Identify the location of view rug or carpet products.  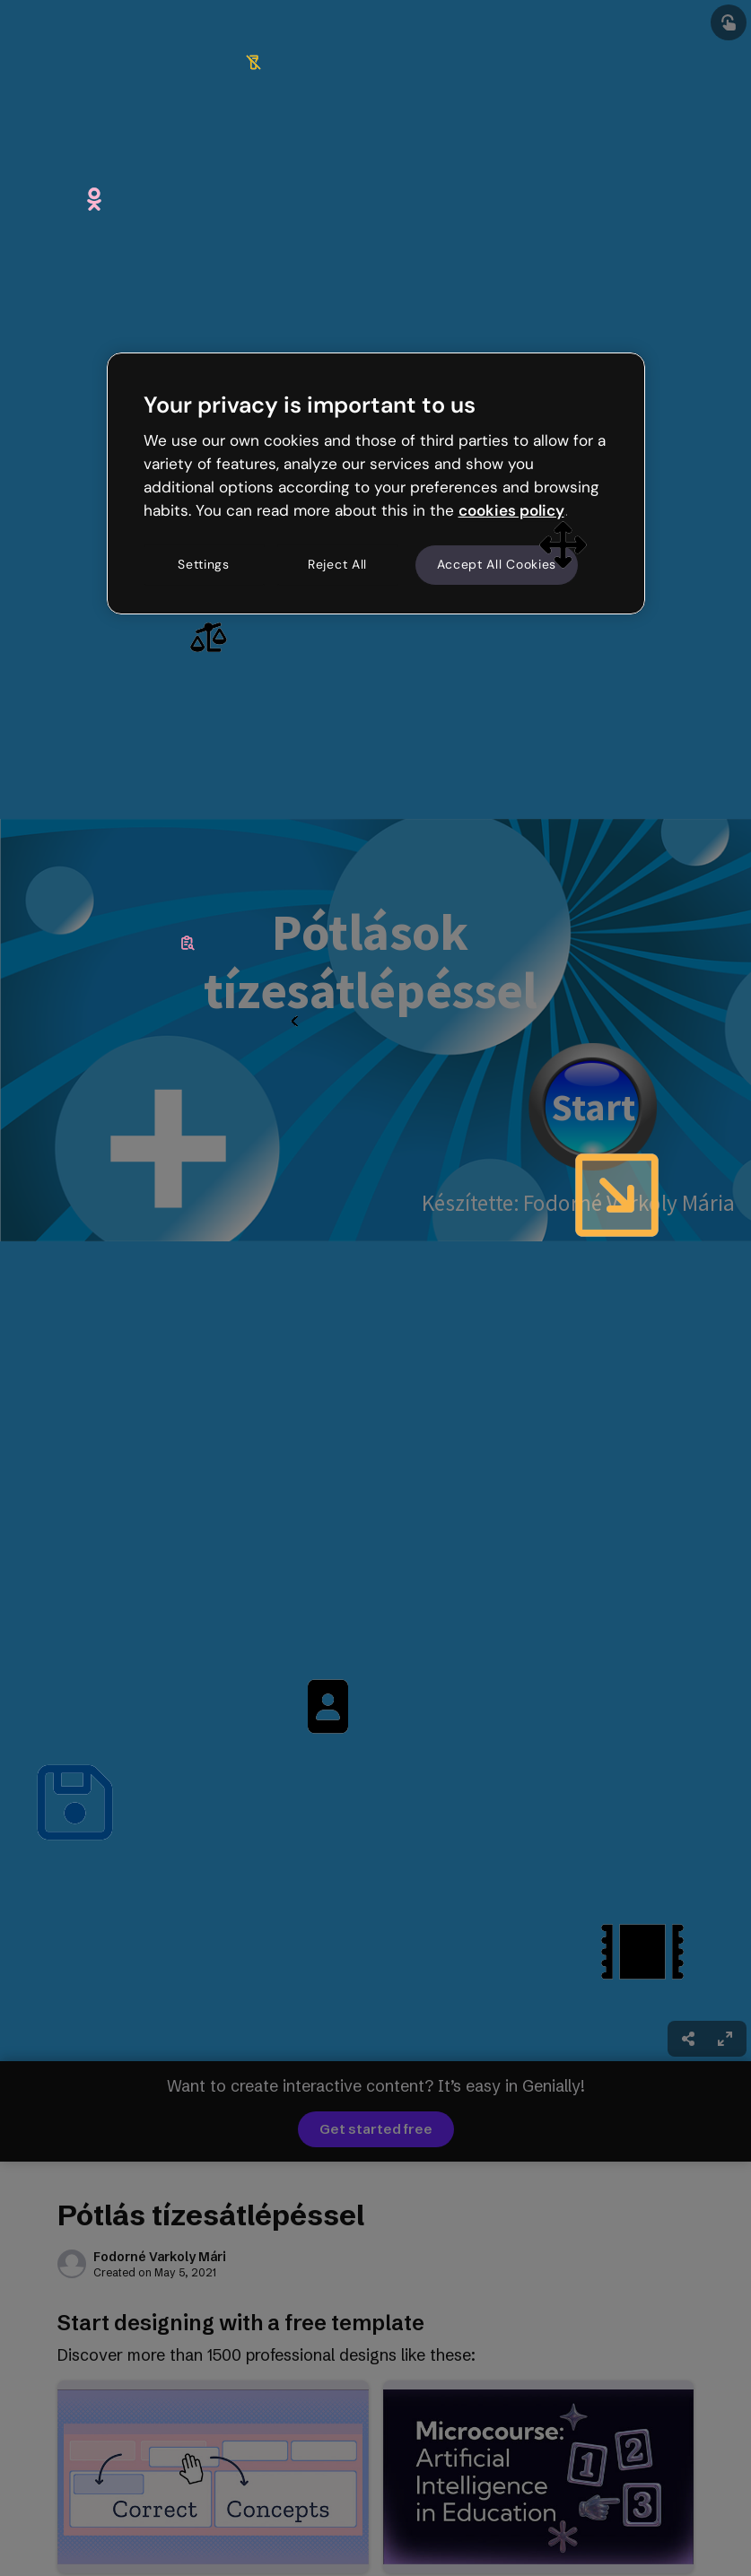
(642, 1952).